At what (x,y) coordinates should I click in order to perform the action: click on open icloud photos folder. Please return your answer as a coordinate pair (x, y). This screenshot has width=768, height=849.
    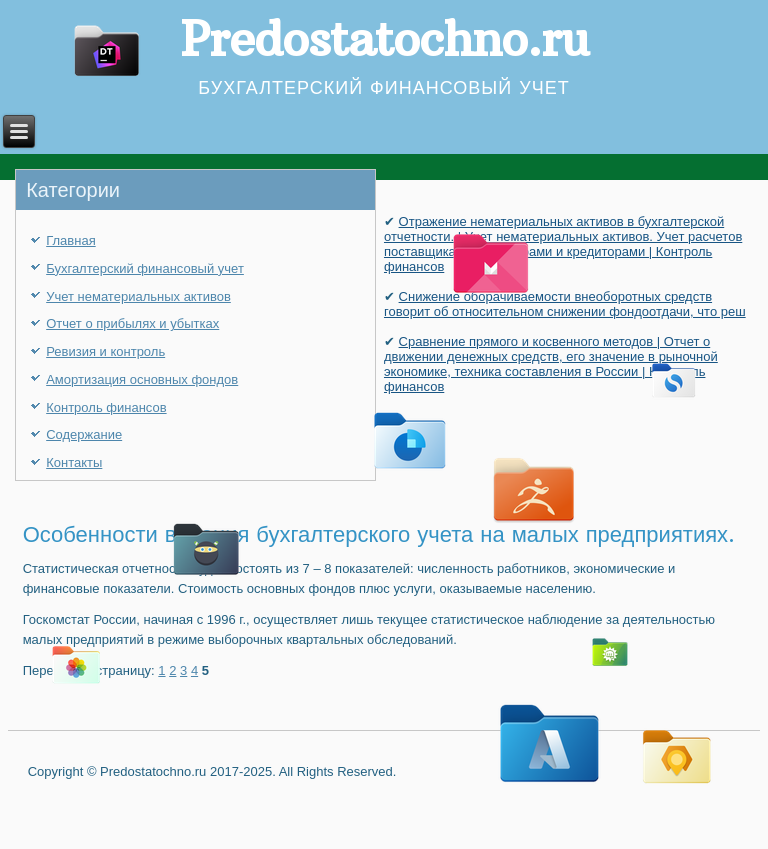
    Looking at the image, I should click on (76, 666).